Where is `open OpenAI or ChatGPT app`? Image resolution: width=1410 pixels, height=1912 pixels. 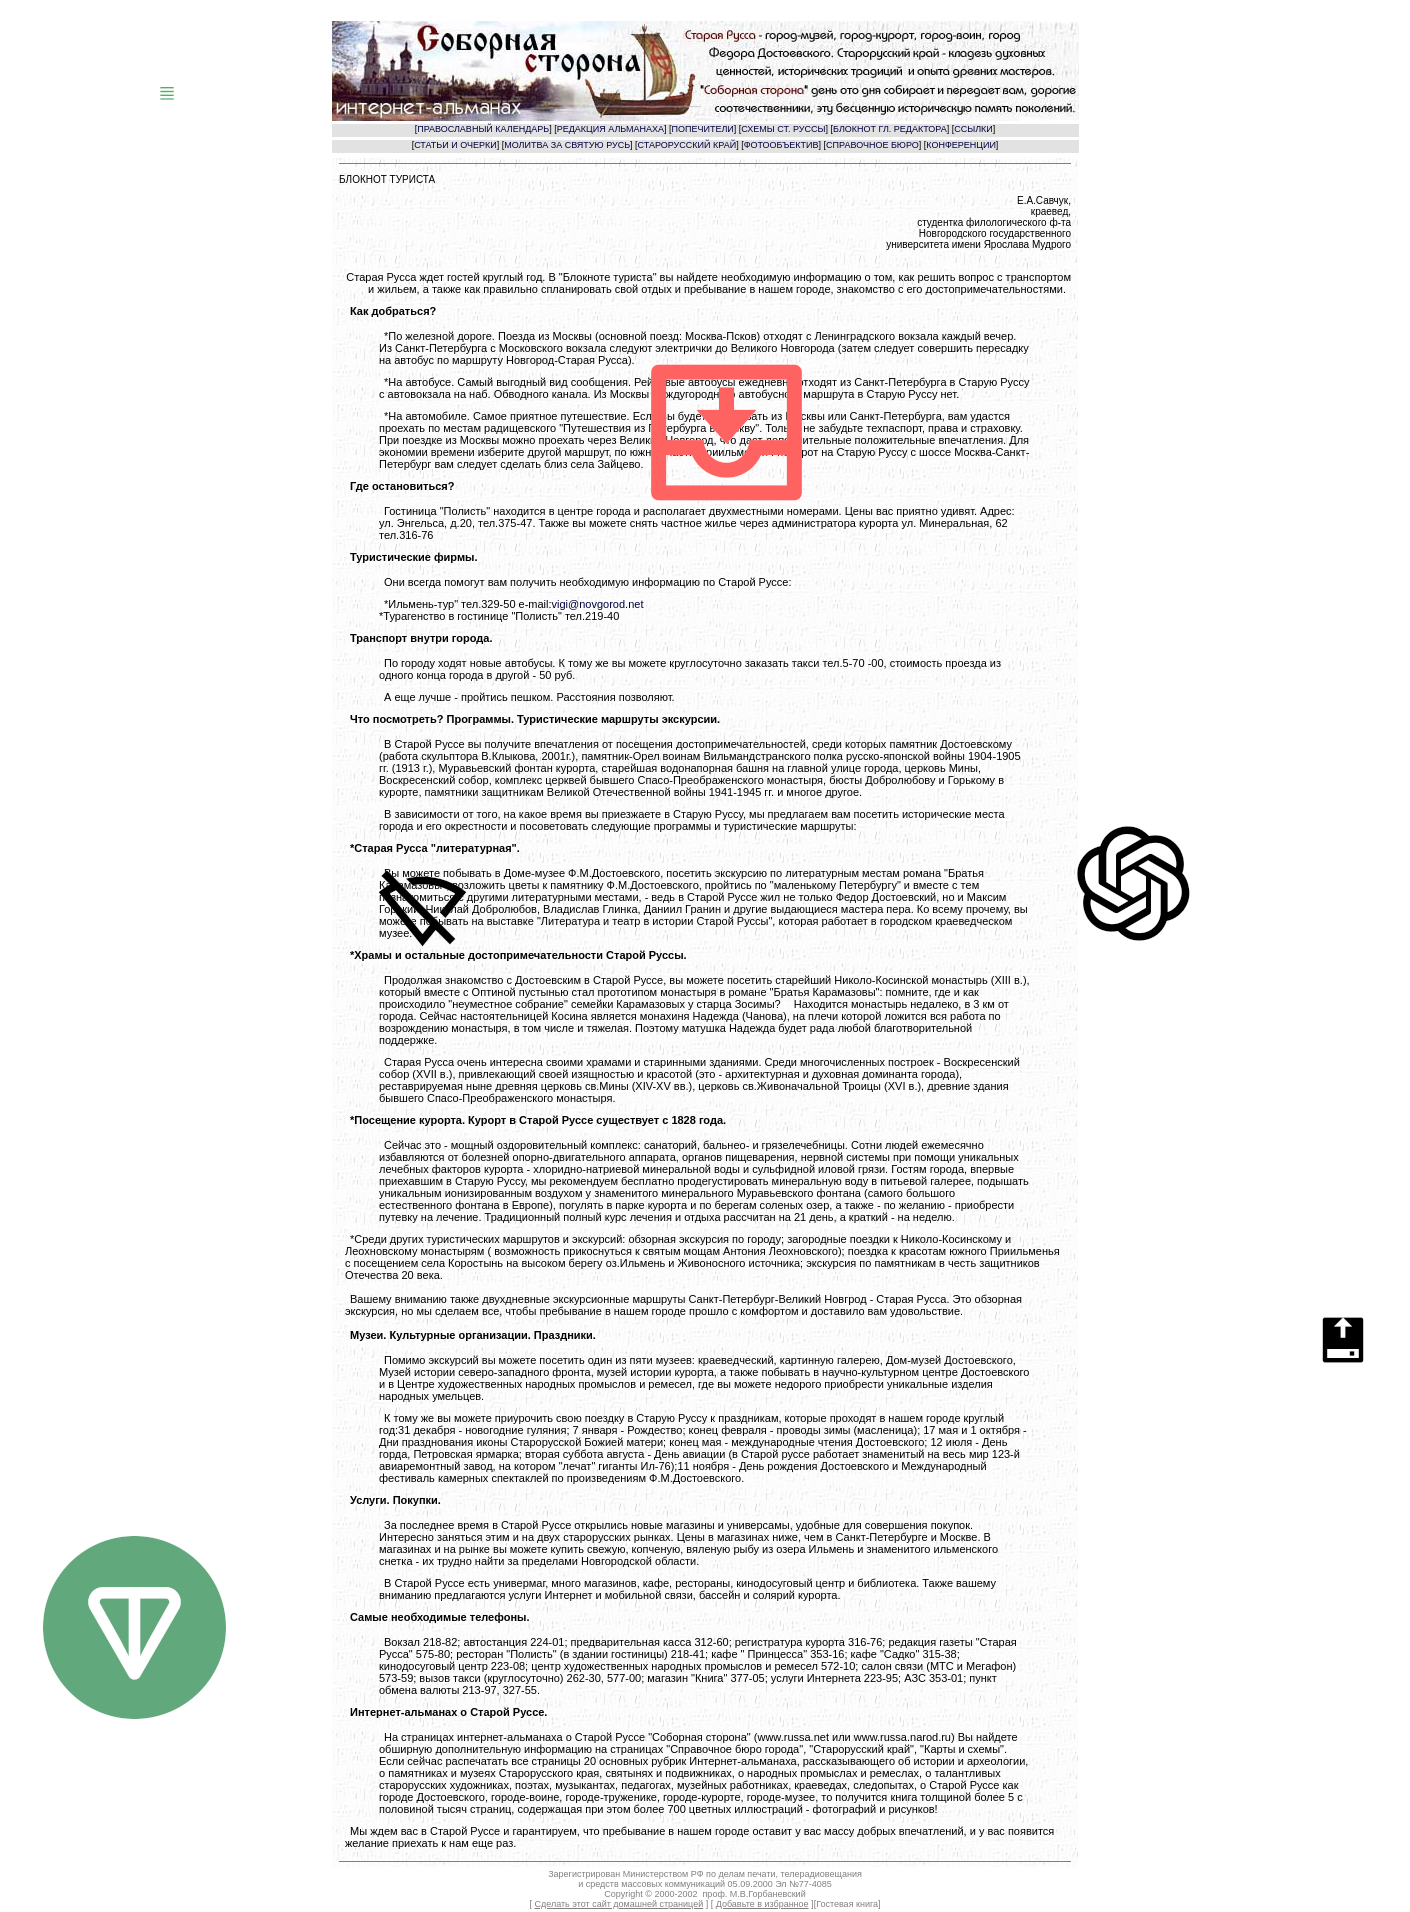 open OpenAI or ChatGPT app is located at coordinates (1133, 883).